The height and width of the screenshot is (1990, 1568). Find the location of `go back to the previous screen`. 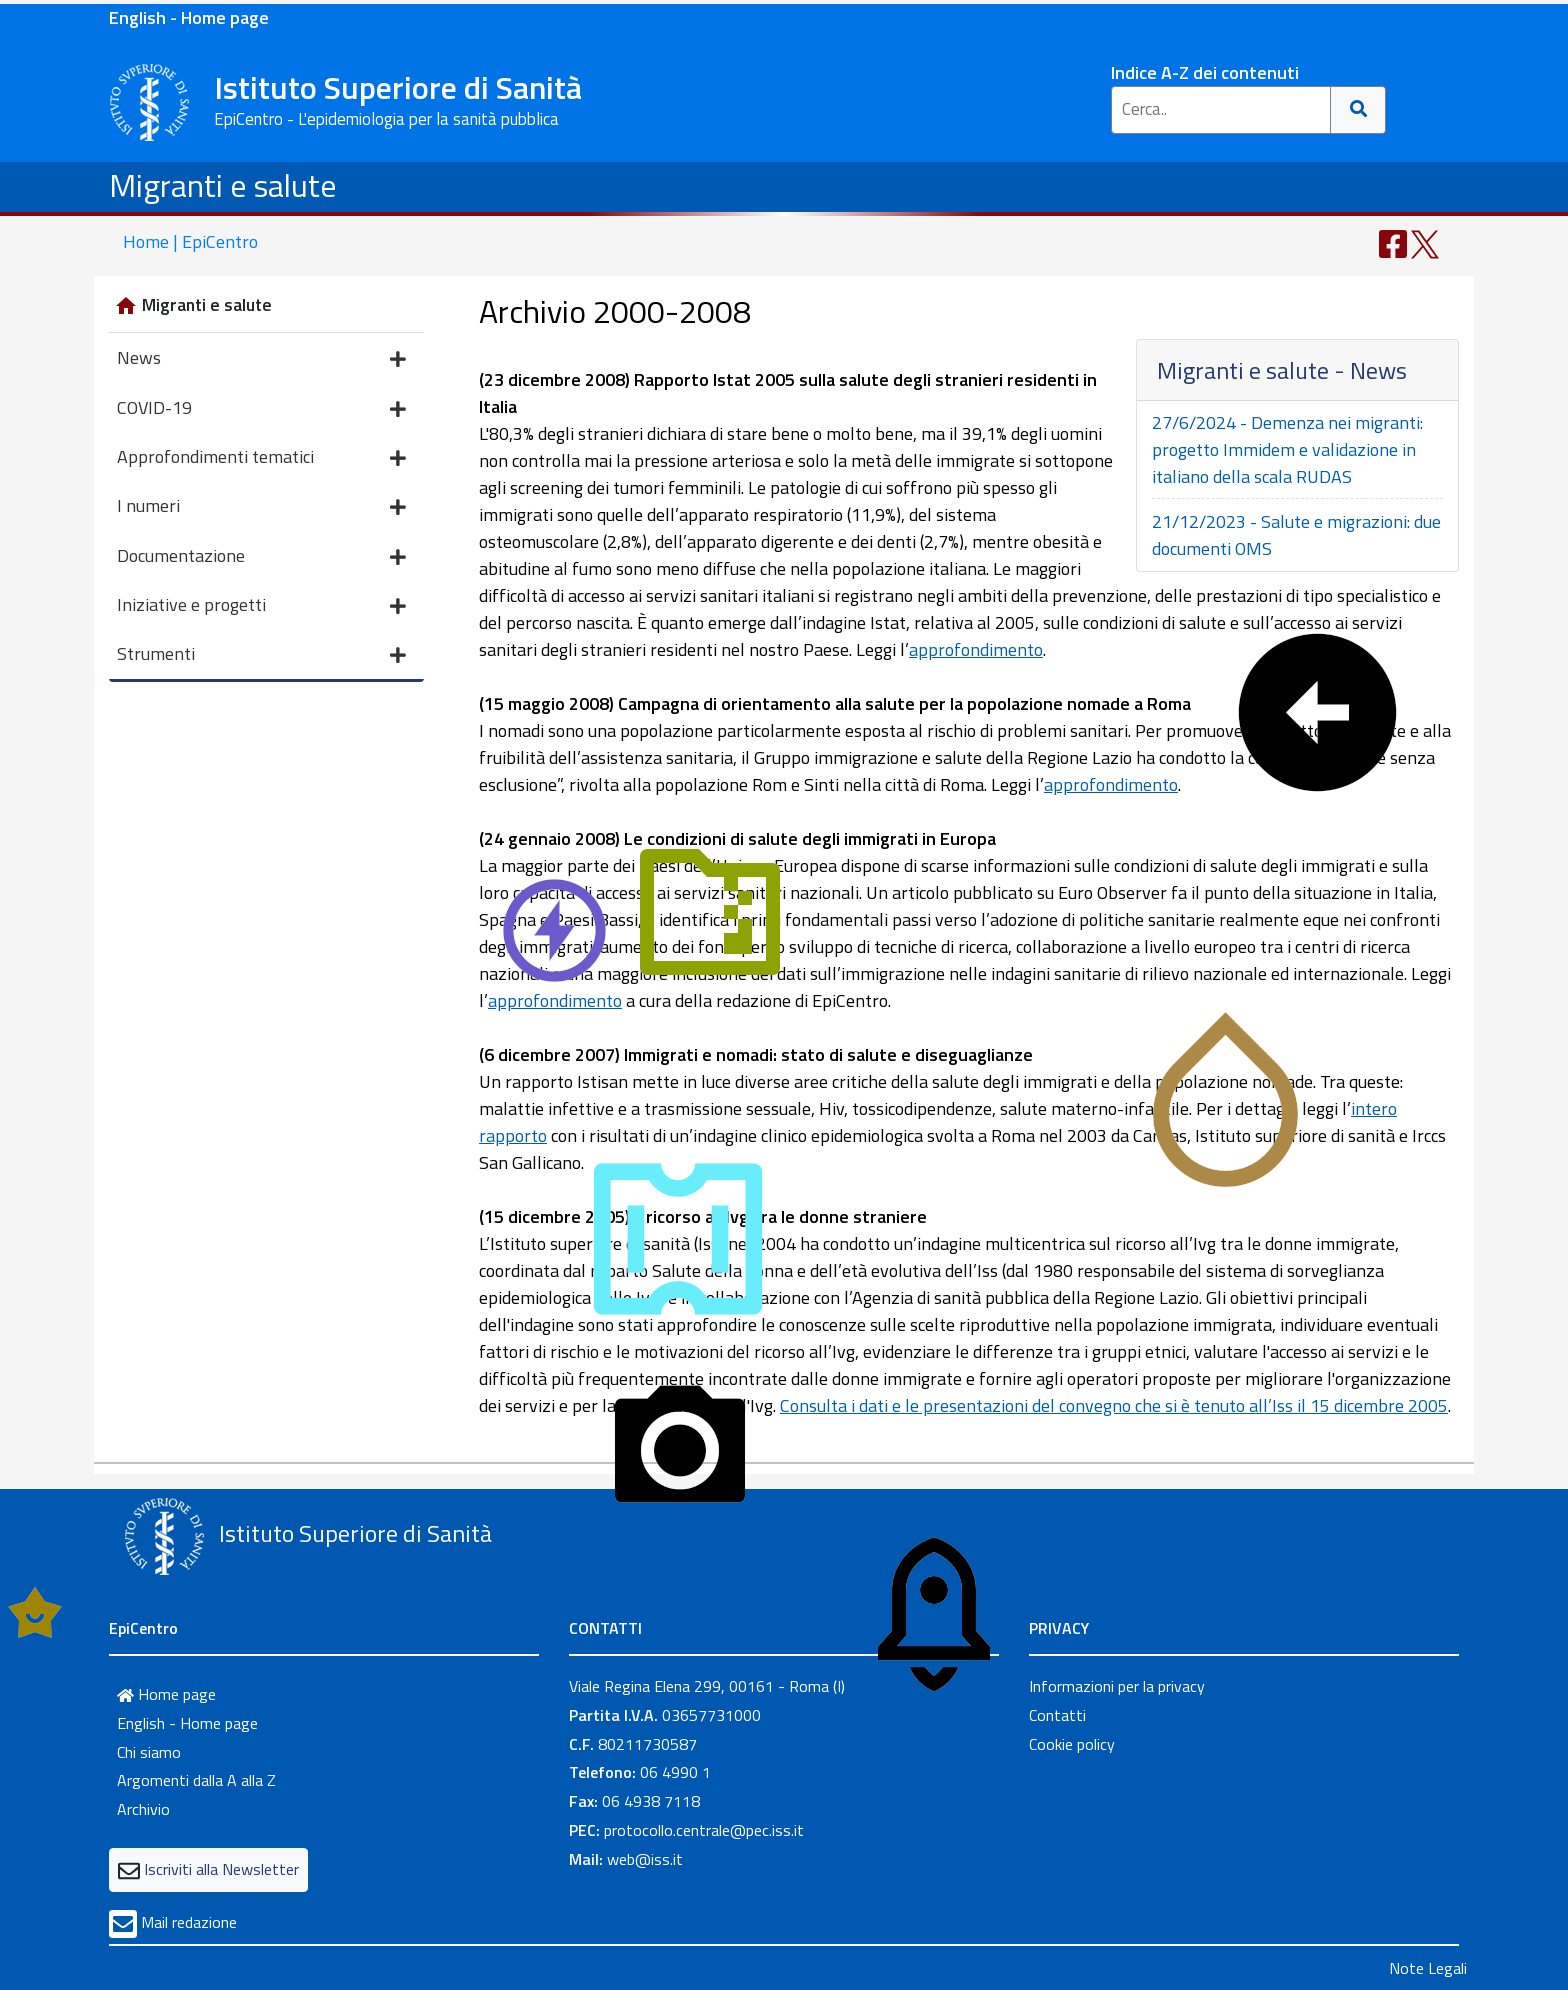

go back to the previous screen is located at coordinates (1317, 712).